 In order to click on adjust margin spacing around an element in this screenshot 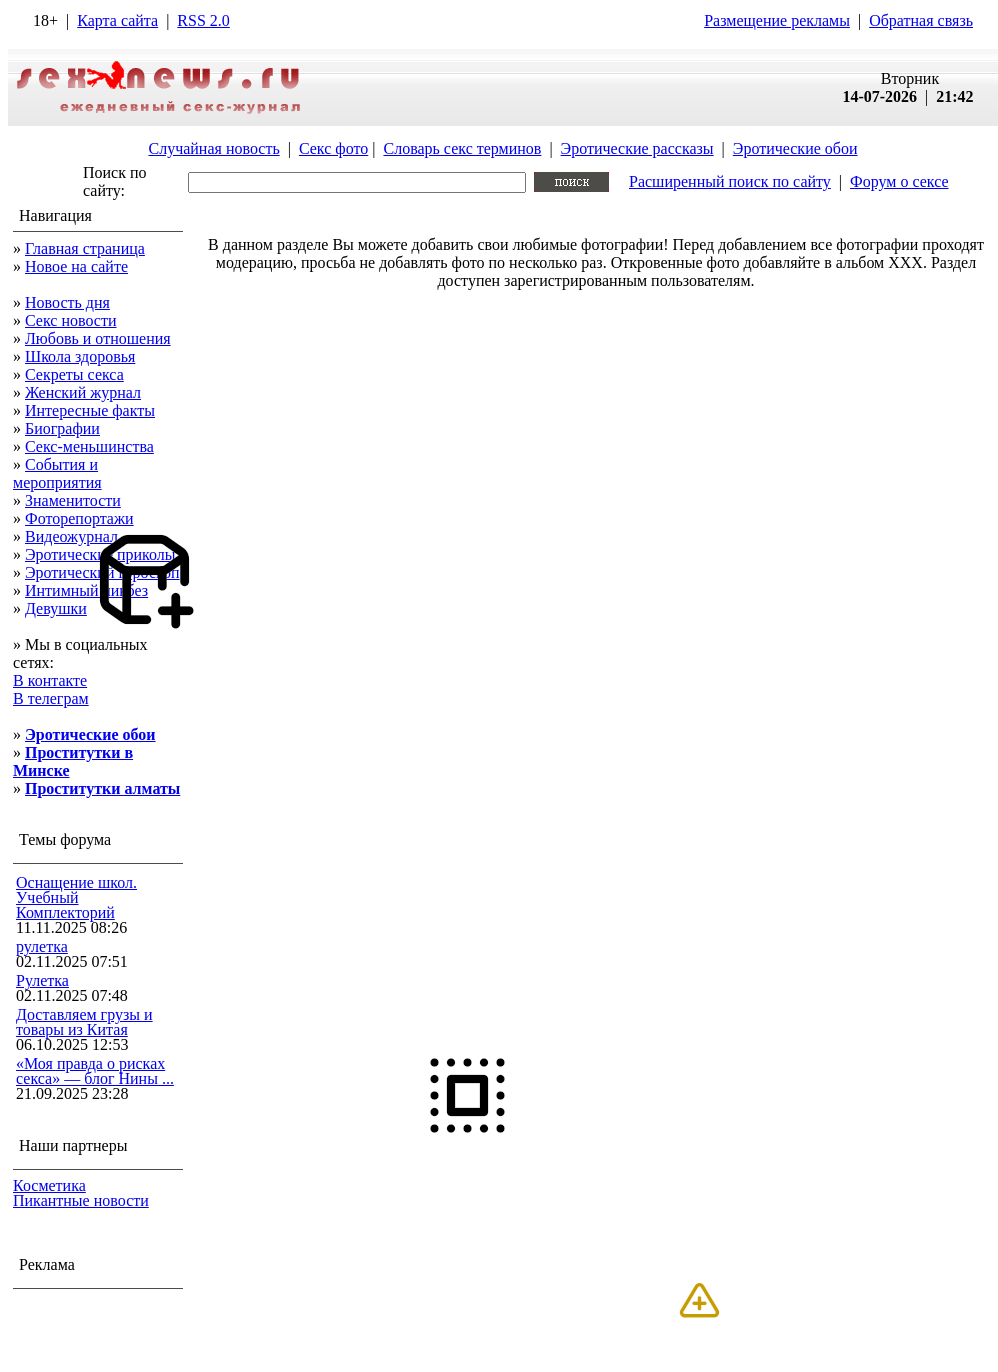, I will do `click(467, 1095)`.